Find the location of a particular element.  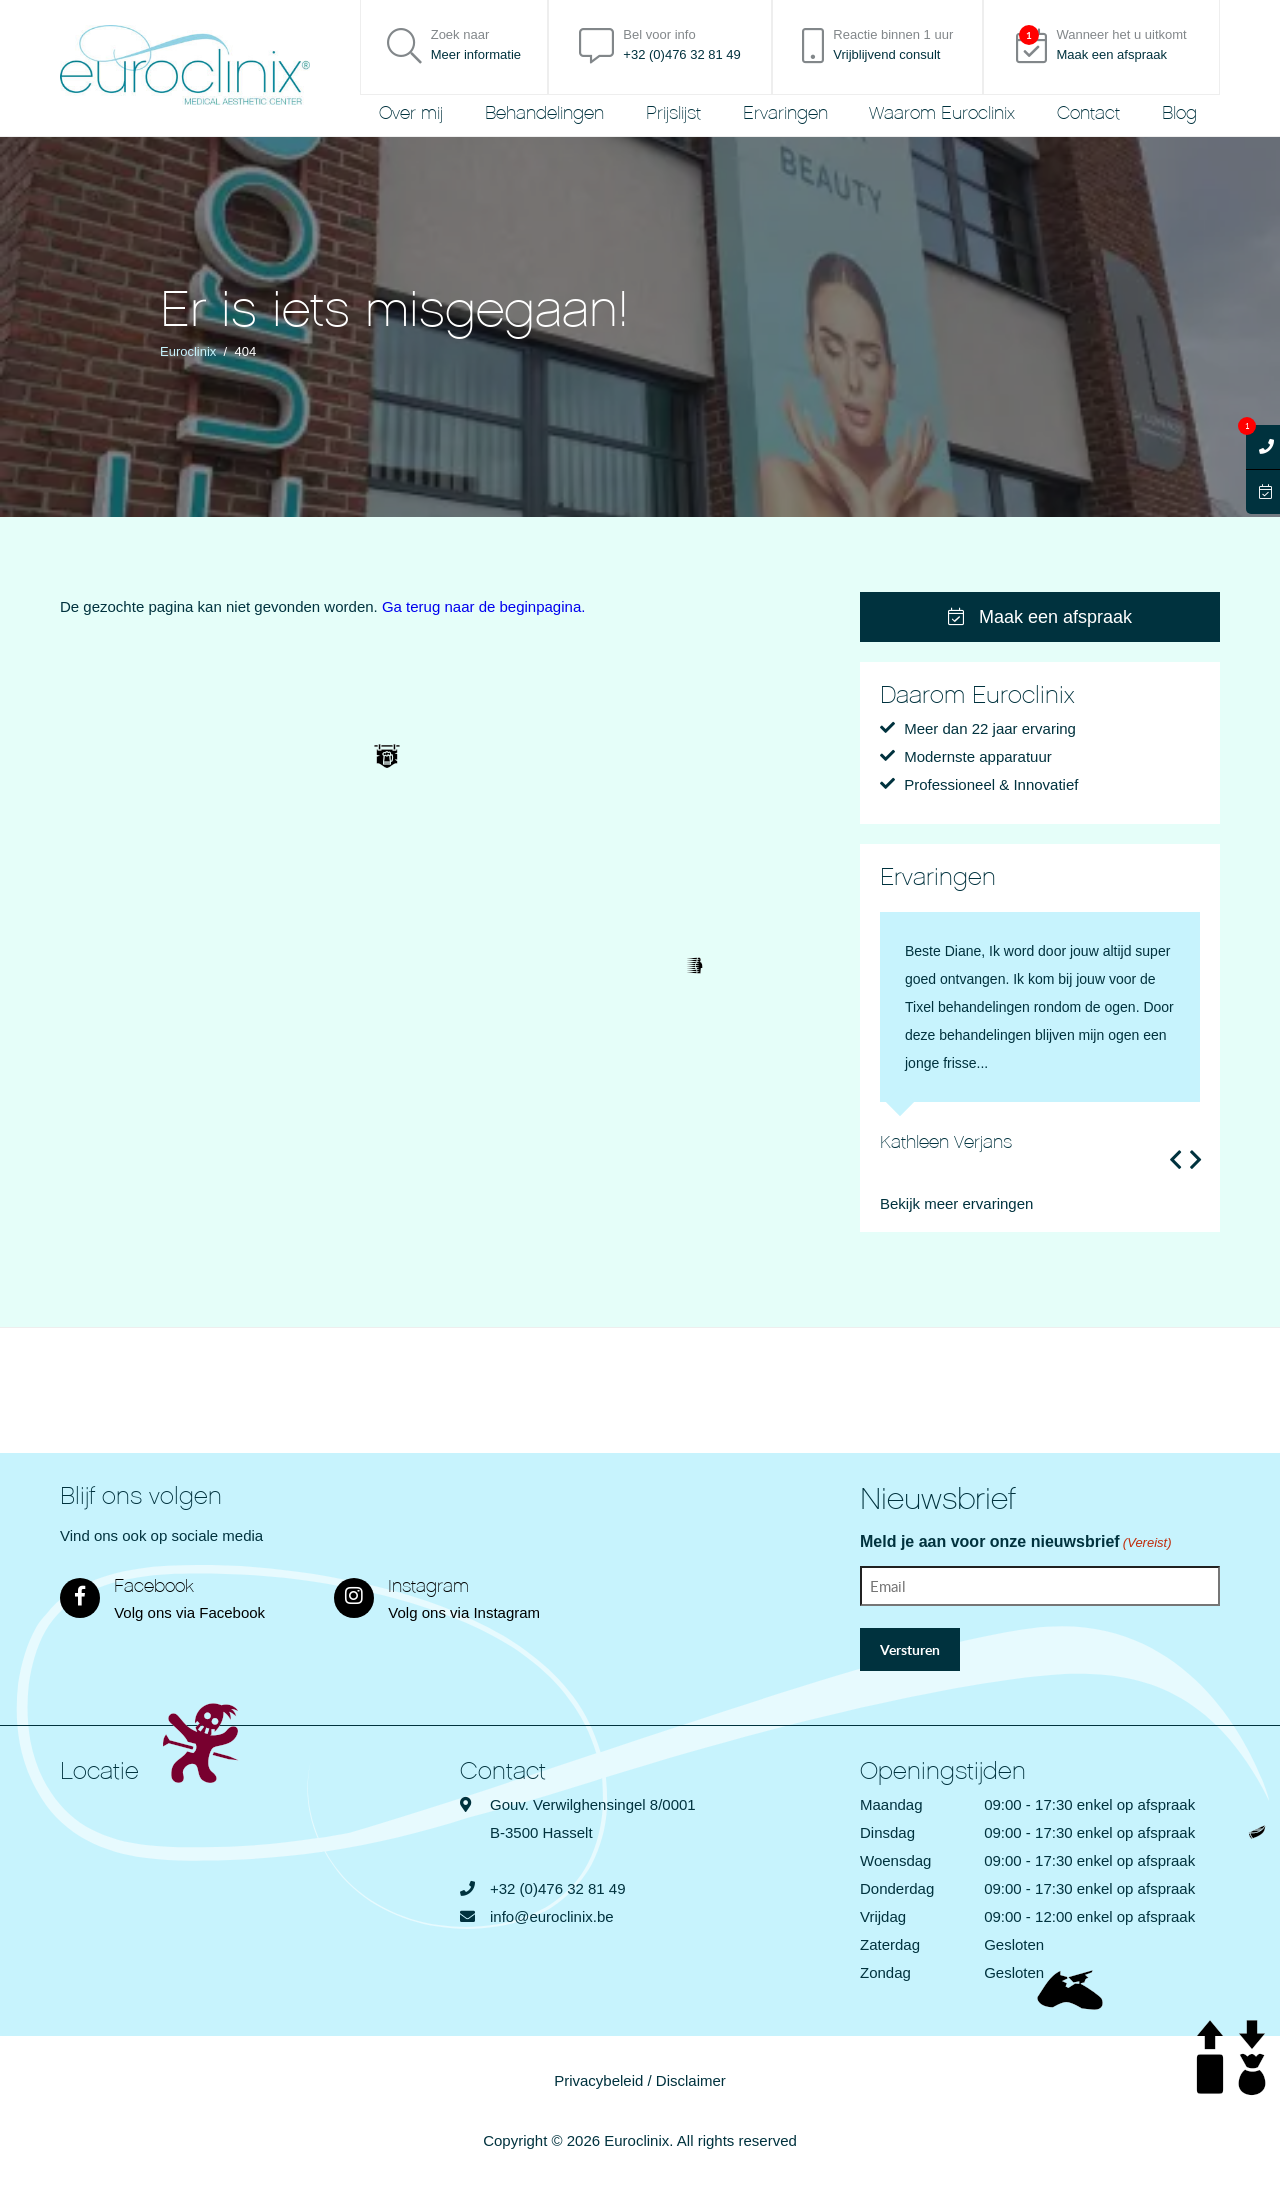

indicates evasion or dodge ability activated is located at coordinates (694, 965).